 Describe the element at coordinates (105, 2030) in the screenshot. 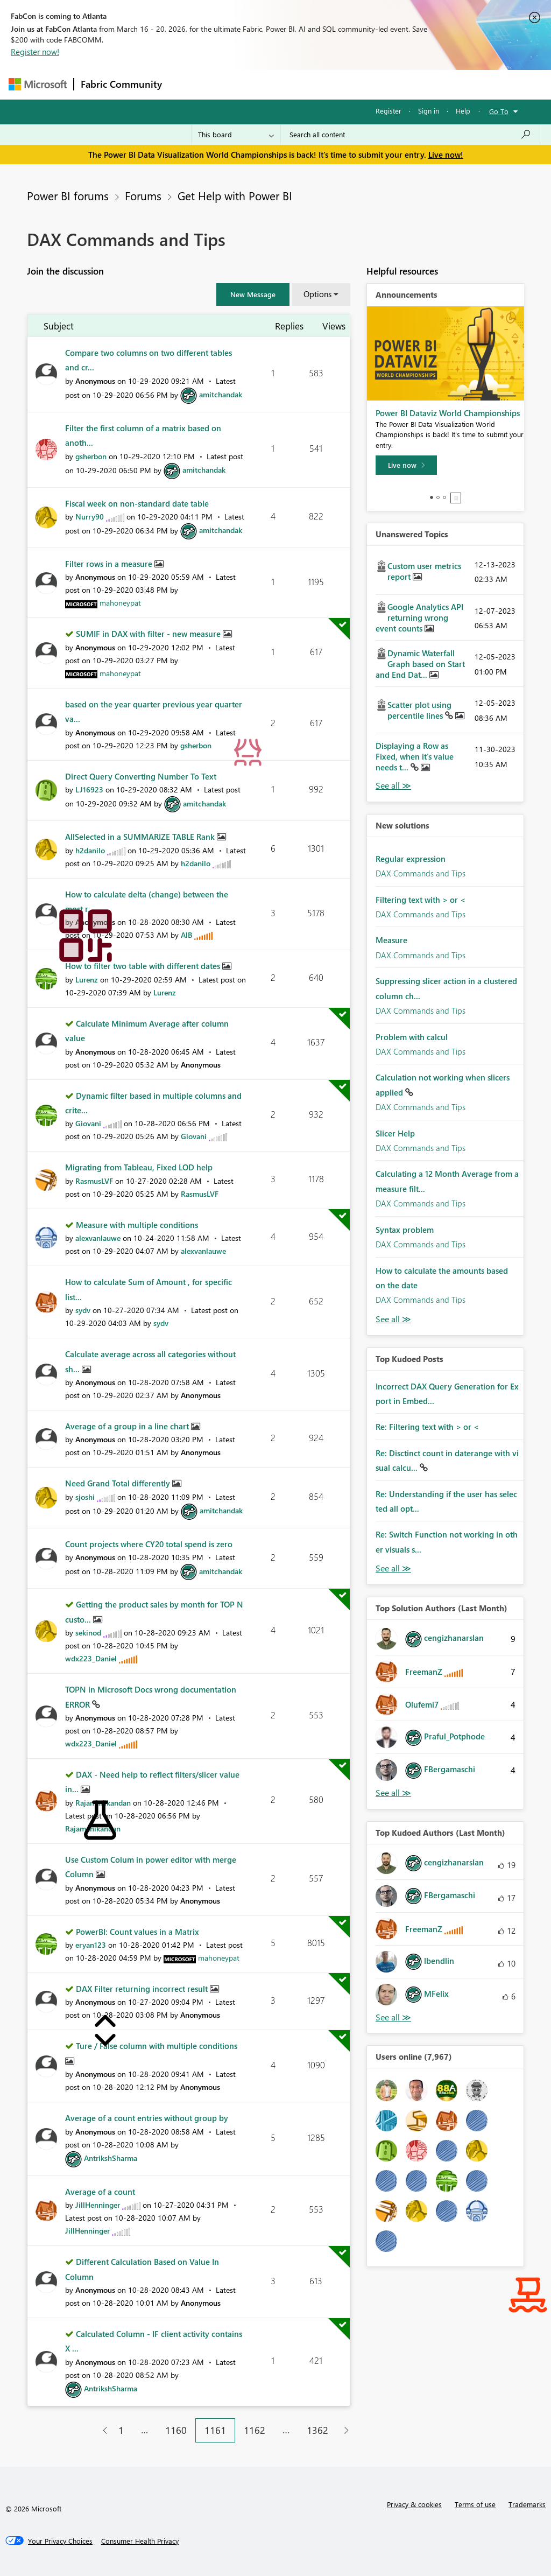

I see `expand or collapse a dropdown menu` at that location.